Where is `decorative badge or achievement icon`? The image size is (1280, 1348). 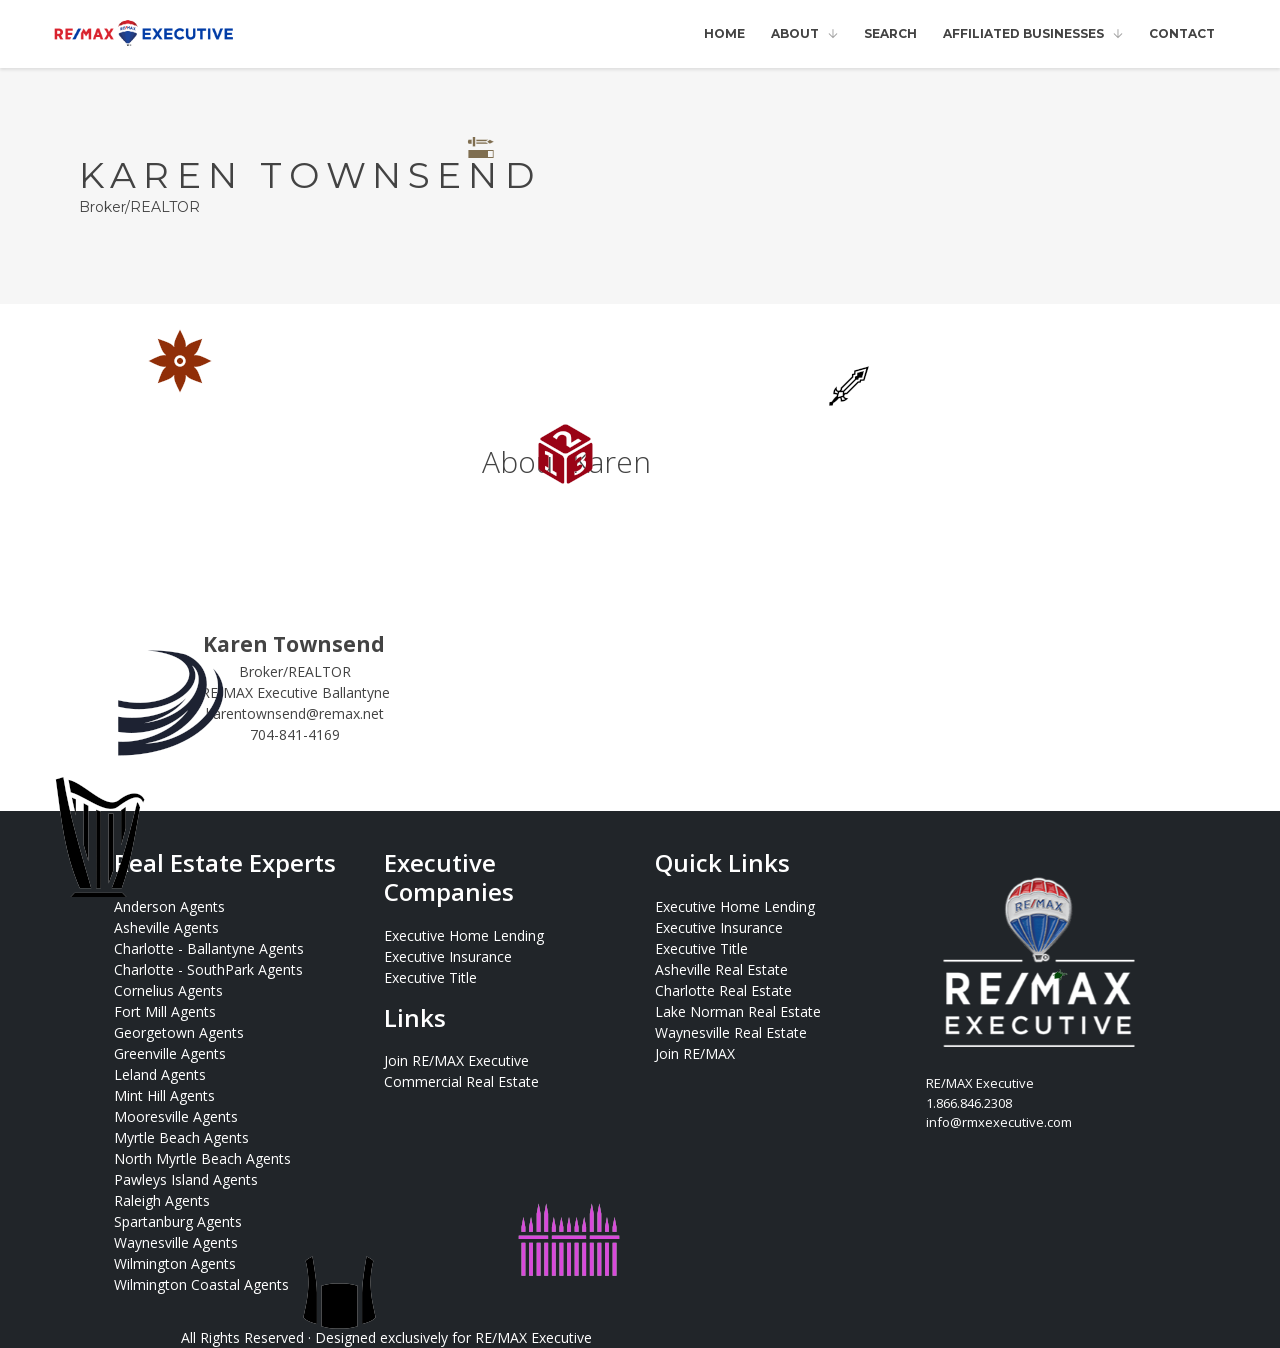 decorative badge or achievement icon is located at coordinates (180, 361).